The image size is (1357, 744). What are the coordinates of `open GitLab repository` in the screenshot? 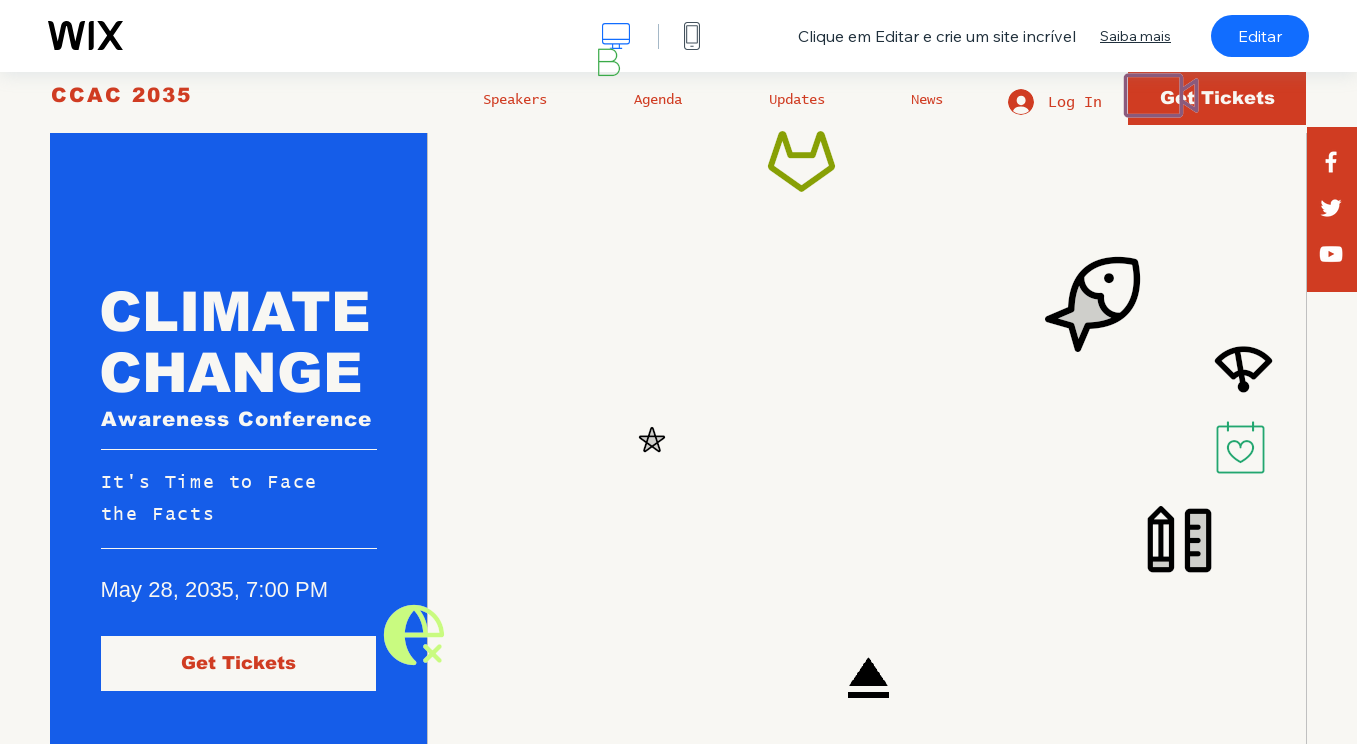 It's located at (801, 161).